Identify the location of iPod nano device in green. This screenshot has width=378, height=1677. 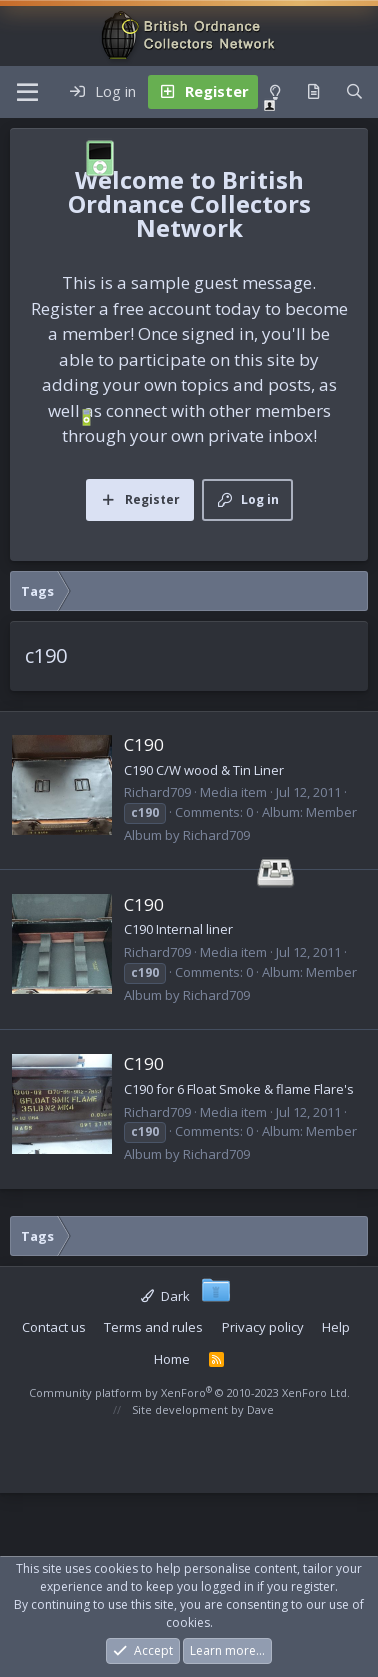
(100, 150).